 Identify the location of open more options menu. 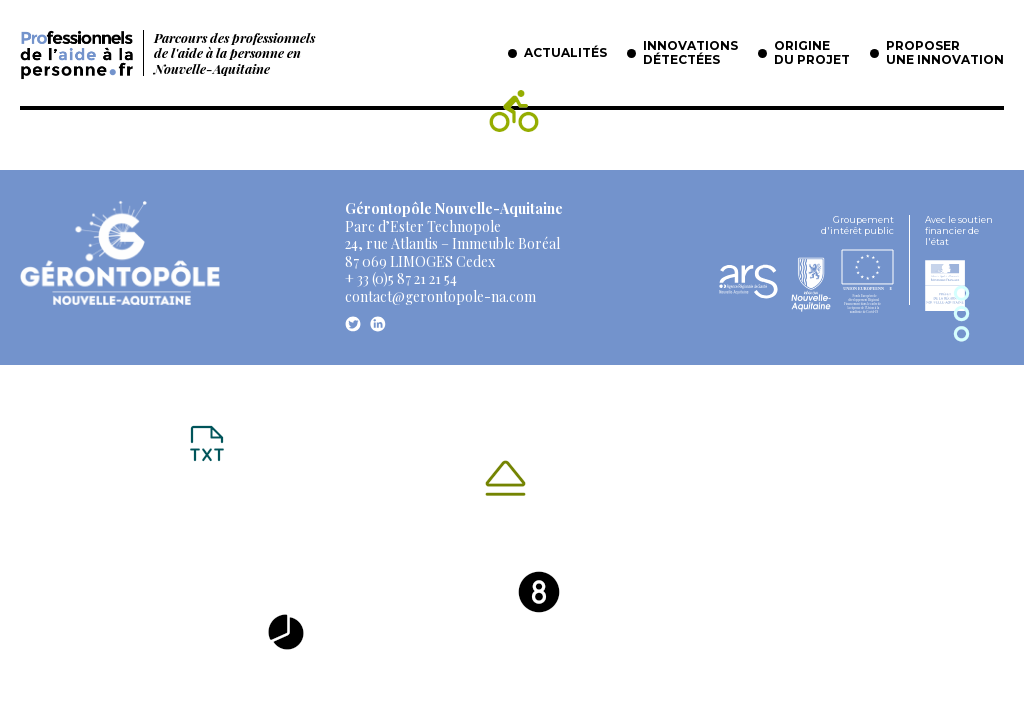
(961, 313).